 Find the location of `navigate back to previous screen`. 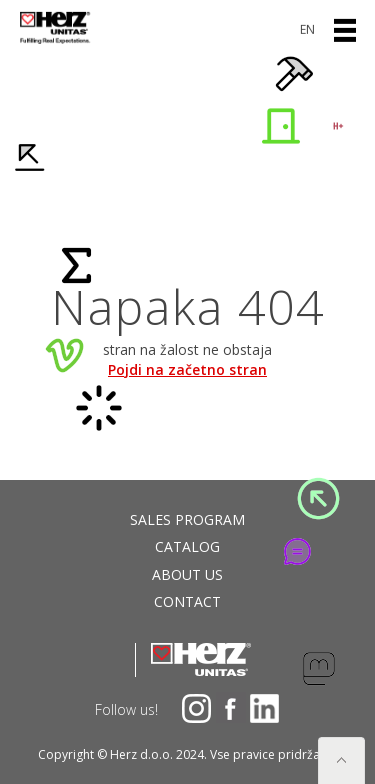

navigate back to previous screen is located at coordinates (318, 498).